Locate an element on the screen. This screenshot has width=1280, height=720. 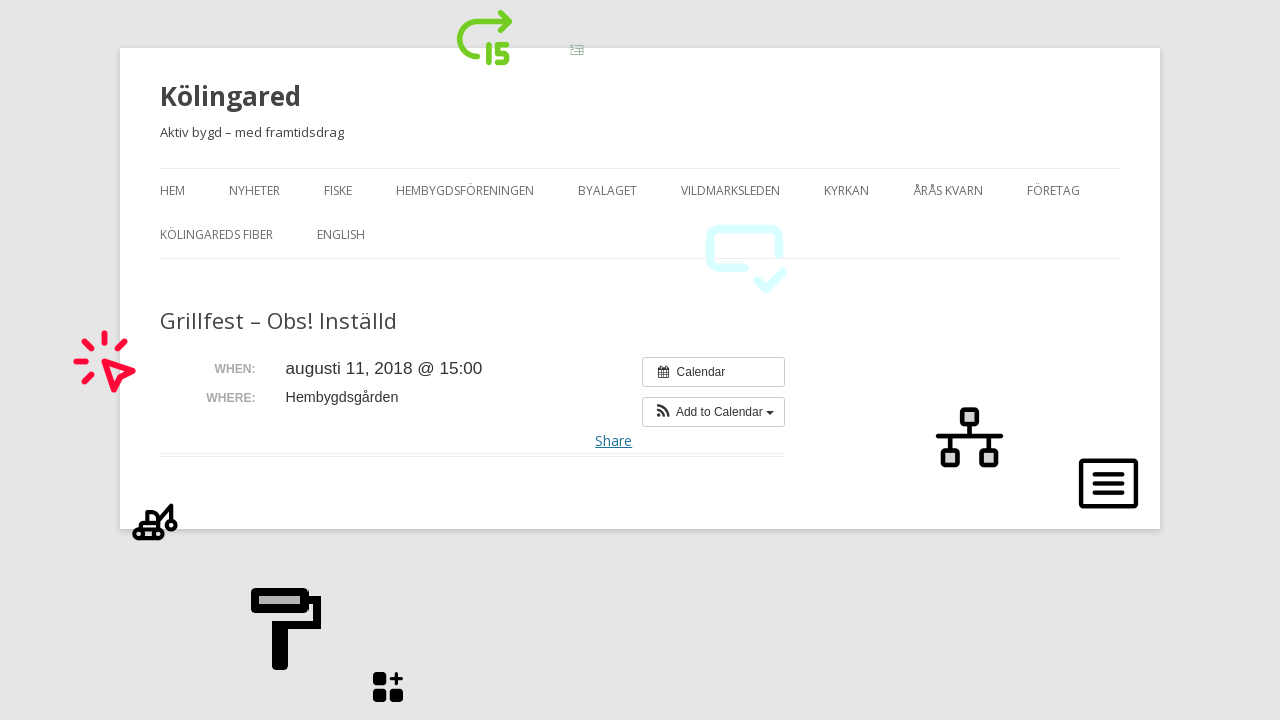
view article or document is located at coordinates (1108, 483).